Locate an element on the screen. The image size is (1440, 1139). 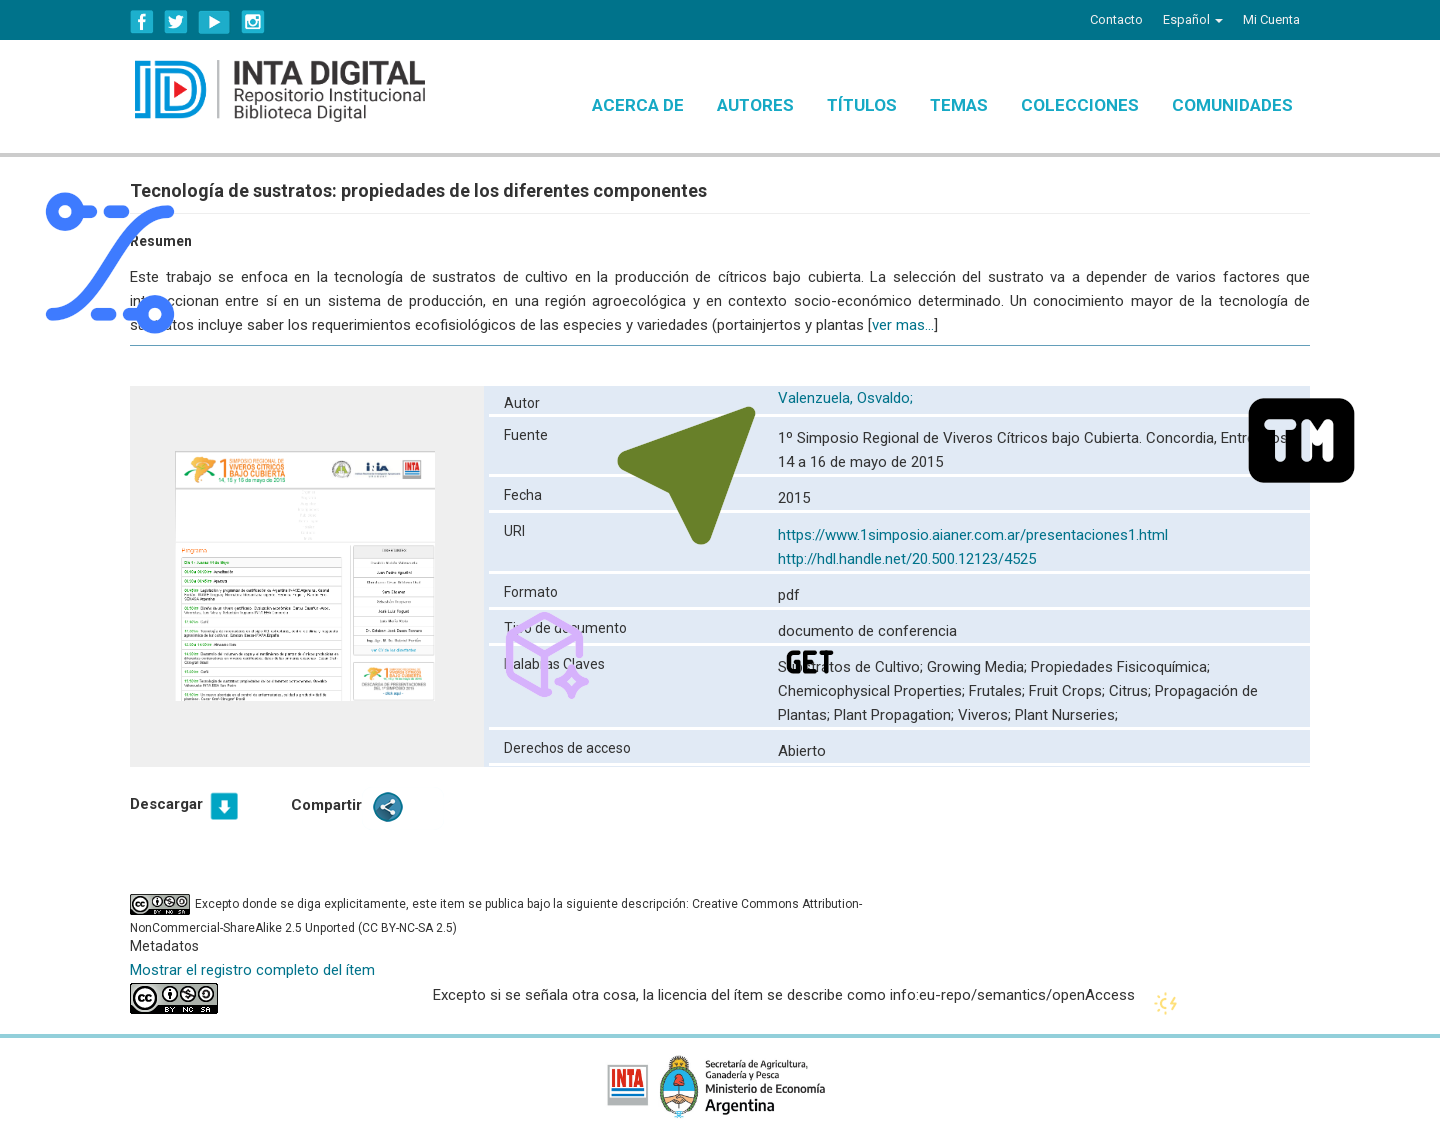
generate 3D model with AI is located at coordinates (544, 654).